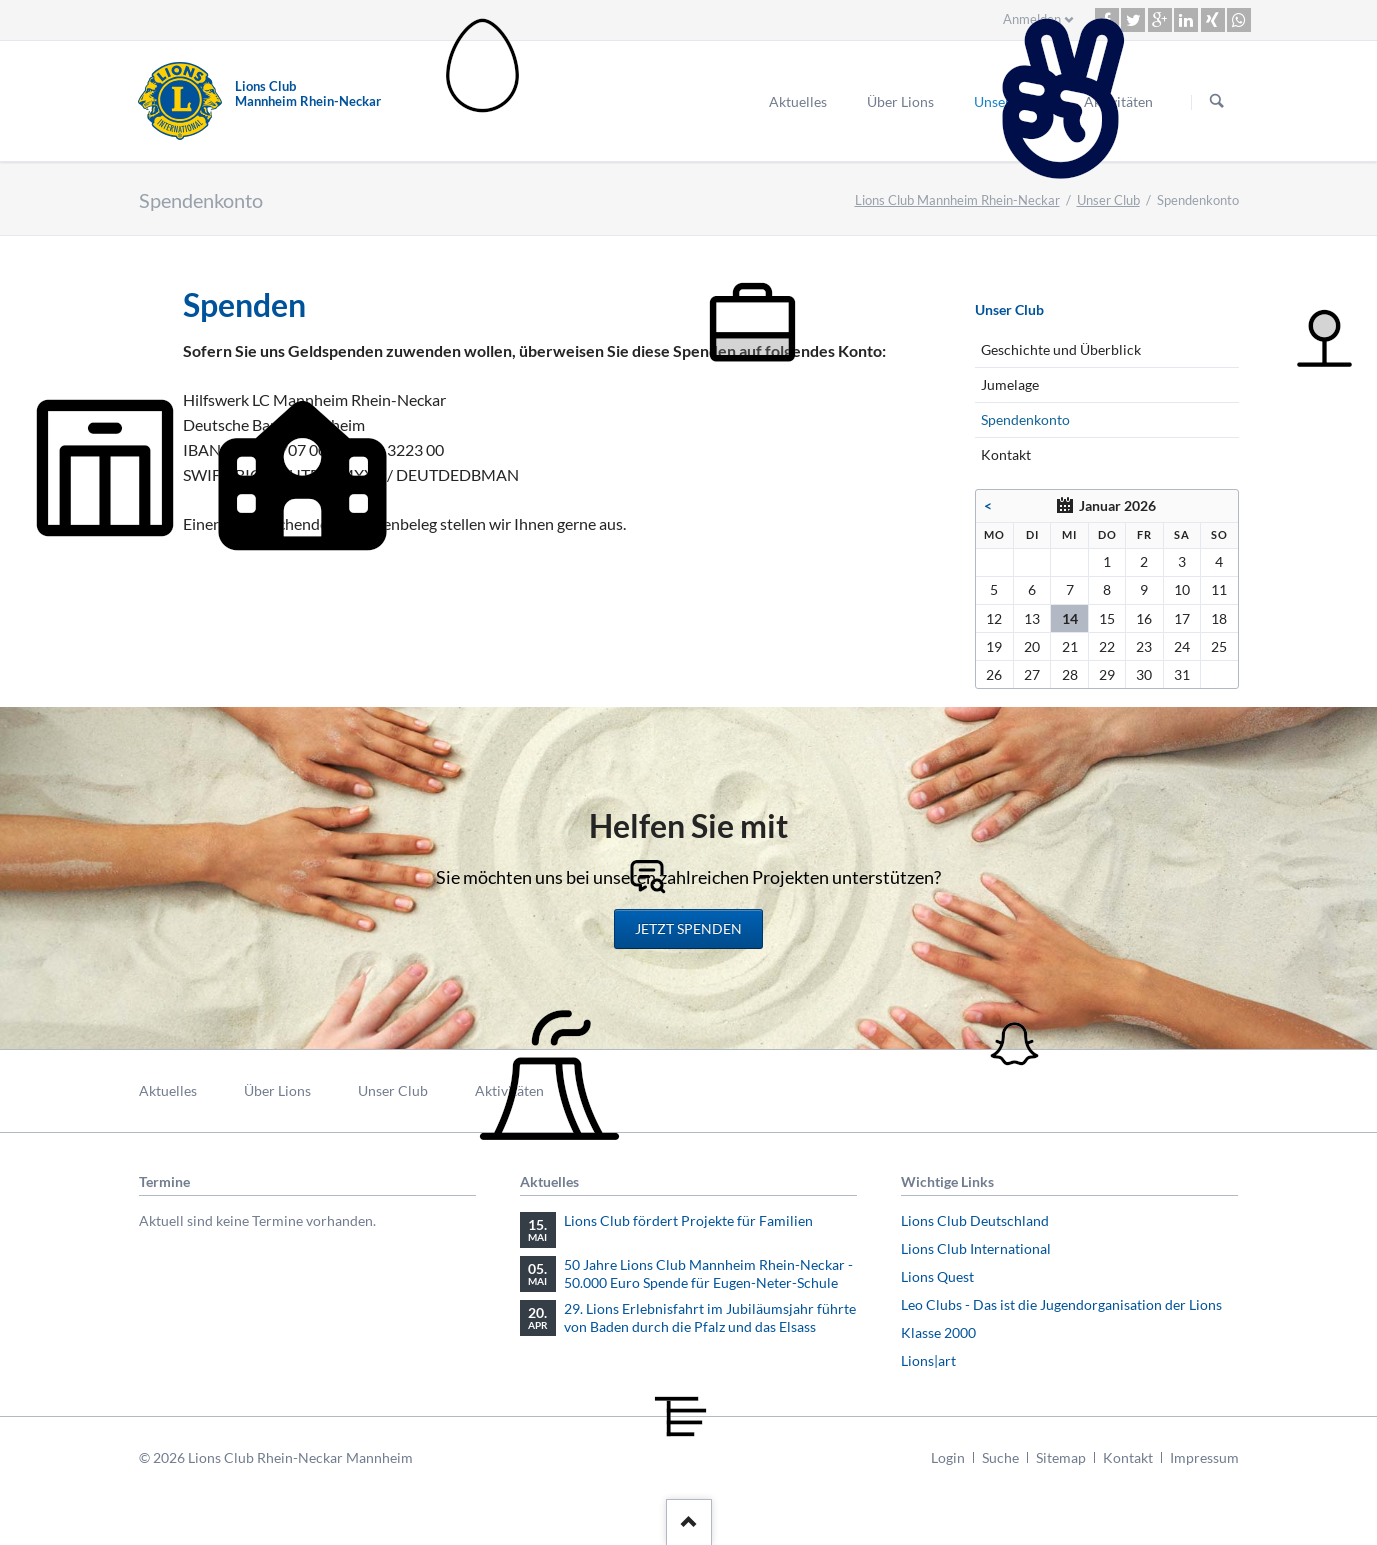 Image resolution: width=1377 pixels, height=1545 pixels. What do you see at coordinates (549, 1084) in the screenshot?
I see `view nuclear power plant information` at bounding box center [549, 1084].